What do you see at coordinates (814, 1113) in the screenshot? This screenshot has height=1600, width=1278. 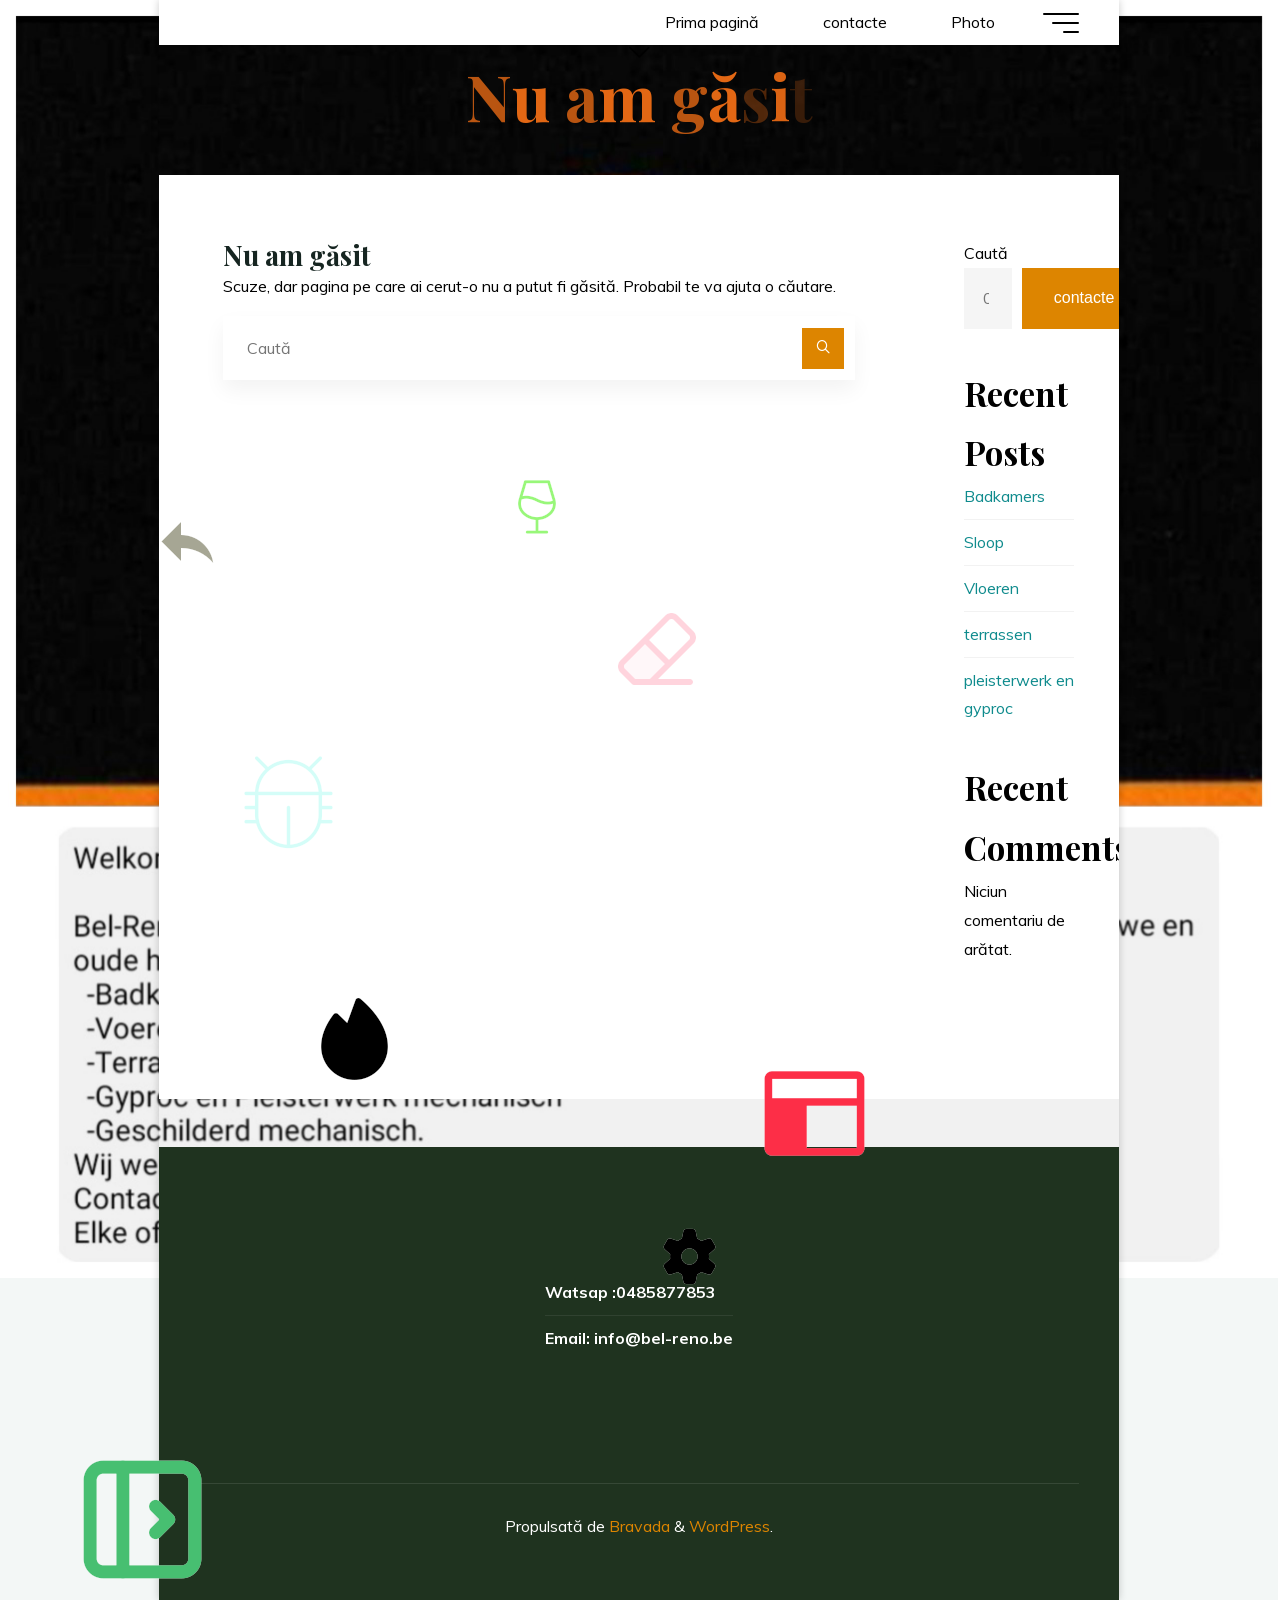 I see `switch to layout view` at bounding box center [814, 1113].